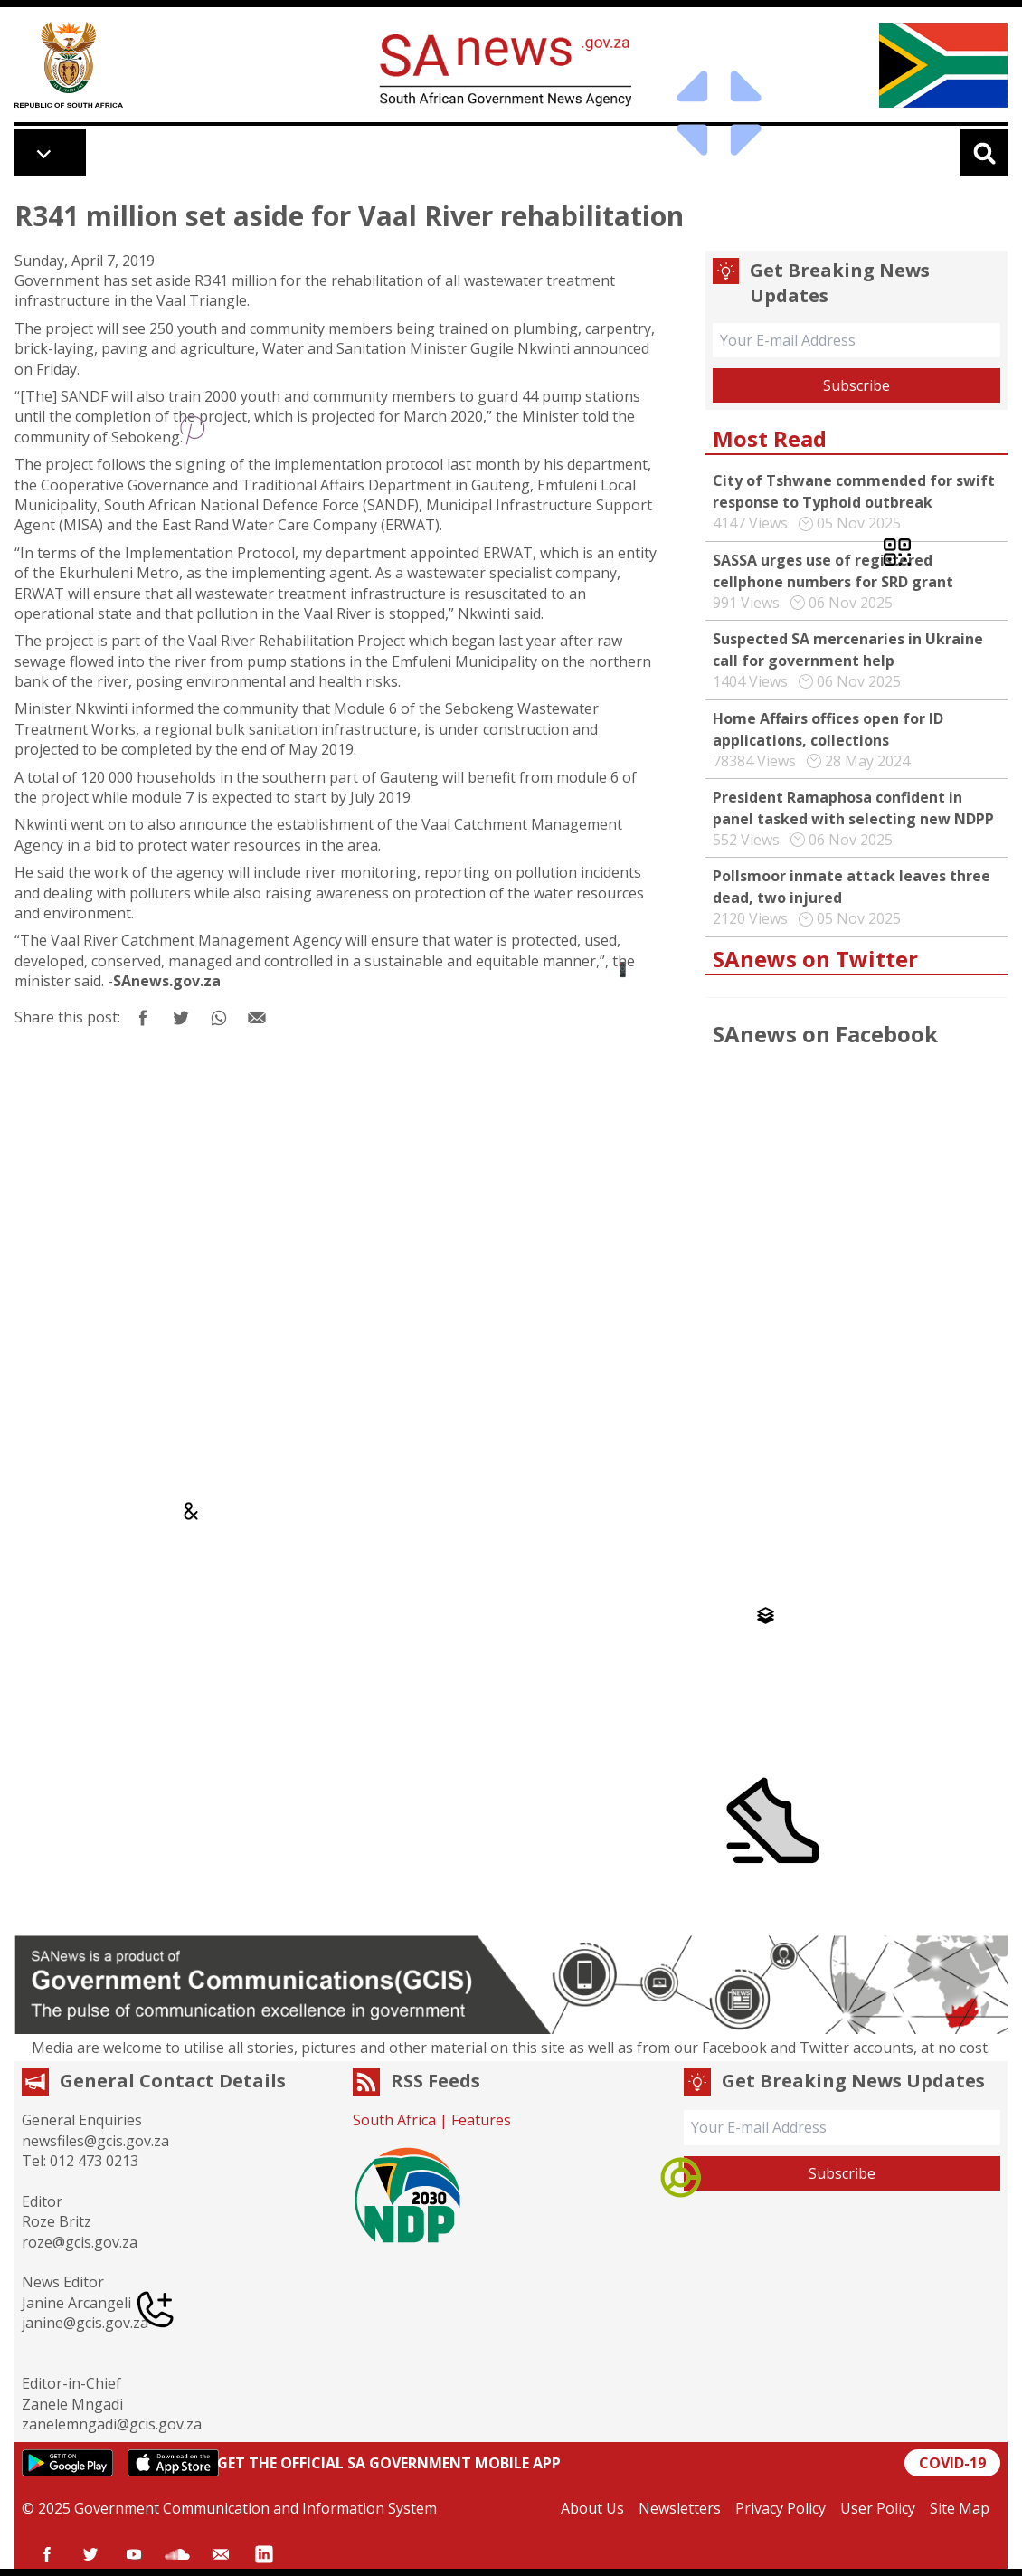  Describe the element at coordinates (680, 2177) in the screenshot. I see `view analytics or statistics breakdown` at that location.